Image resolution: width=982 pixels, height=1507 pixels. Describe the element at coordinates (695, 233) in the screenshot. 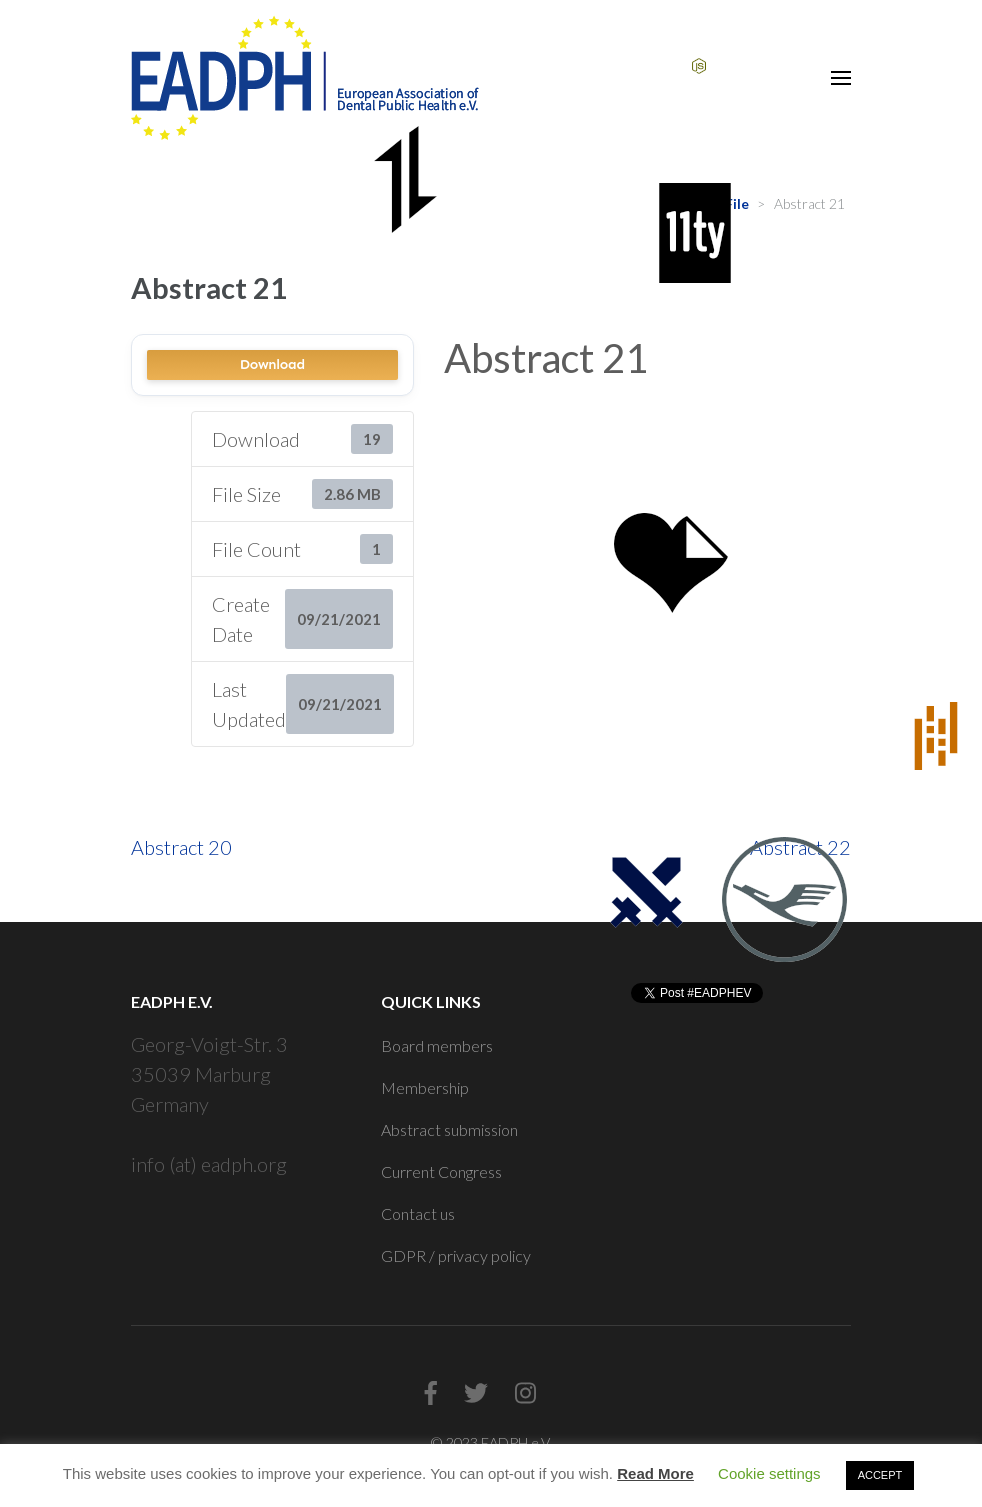

I see `eleventy (11ty) static site generator logo` at that location.